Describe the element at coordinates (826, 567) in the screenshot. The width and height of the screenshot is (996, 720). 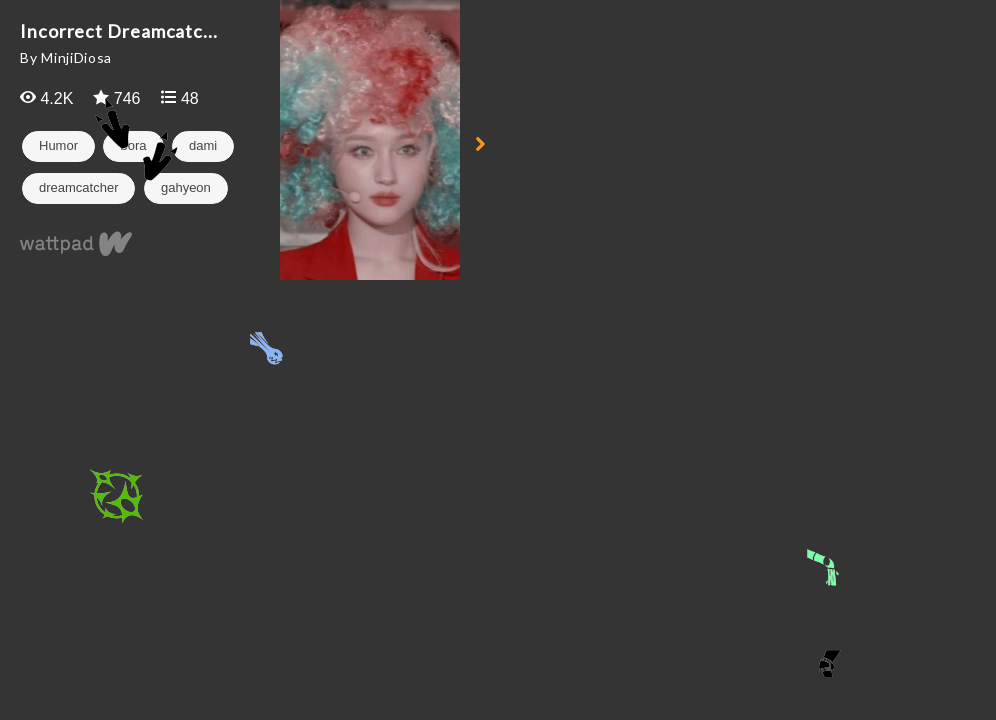
I see `zen garden or relaxation feature` at that location.